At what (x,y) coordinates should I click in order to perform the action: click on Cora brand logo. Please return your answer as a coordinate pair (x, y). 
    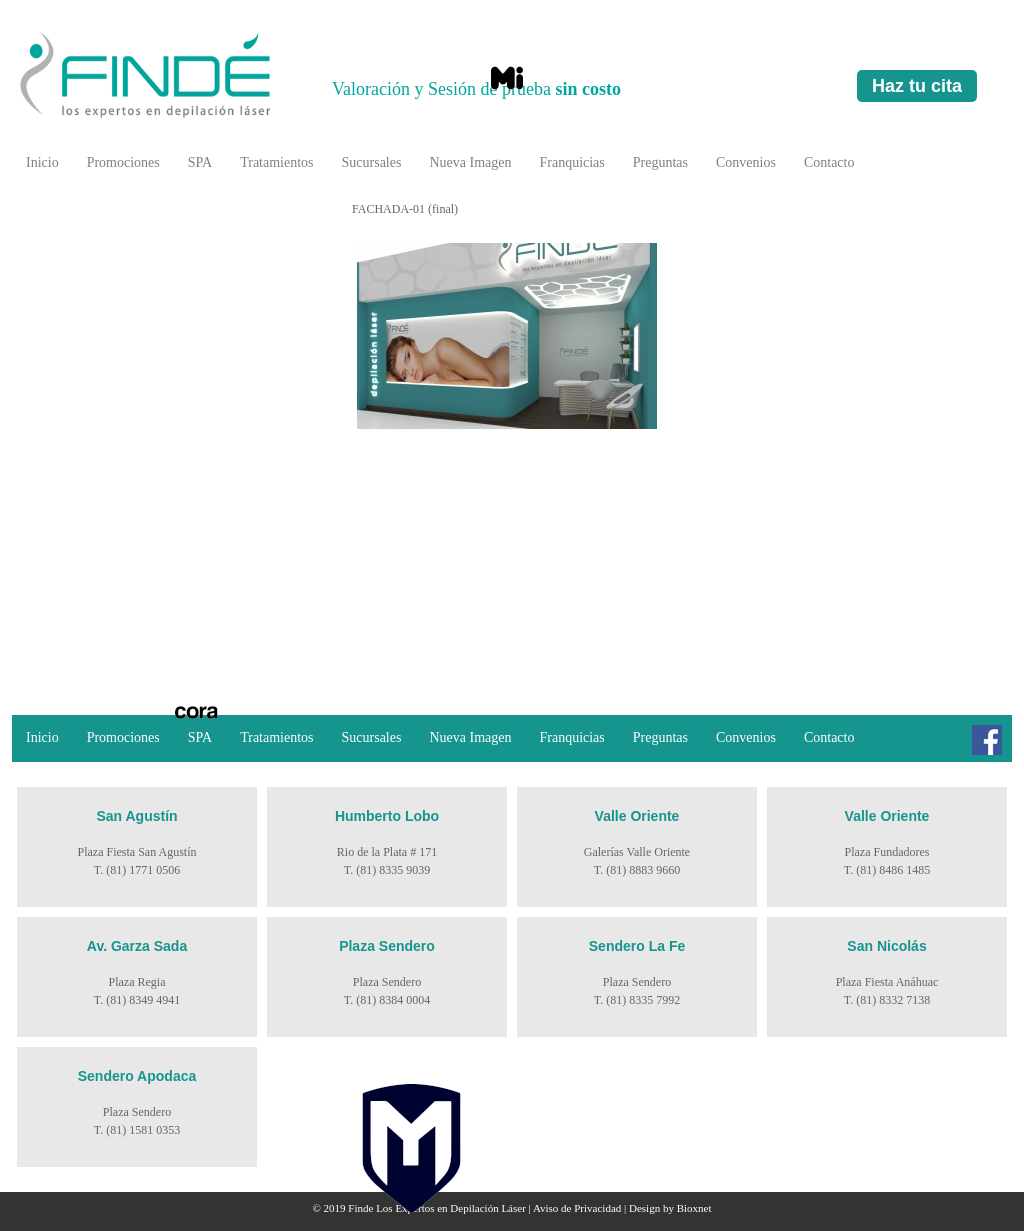
    Looking at the image, I should click on (196, 712).